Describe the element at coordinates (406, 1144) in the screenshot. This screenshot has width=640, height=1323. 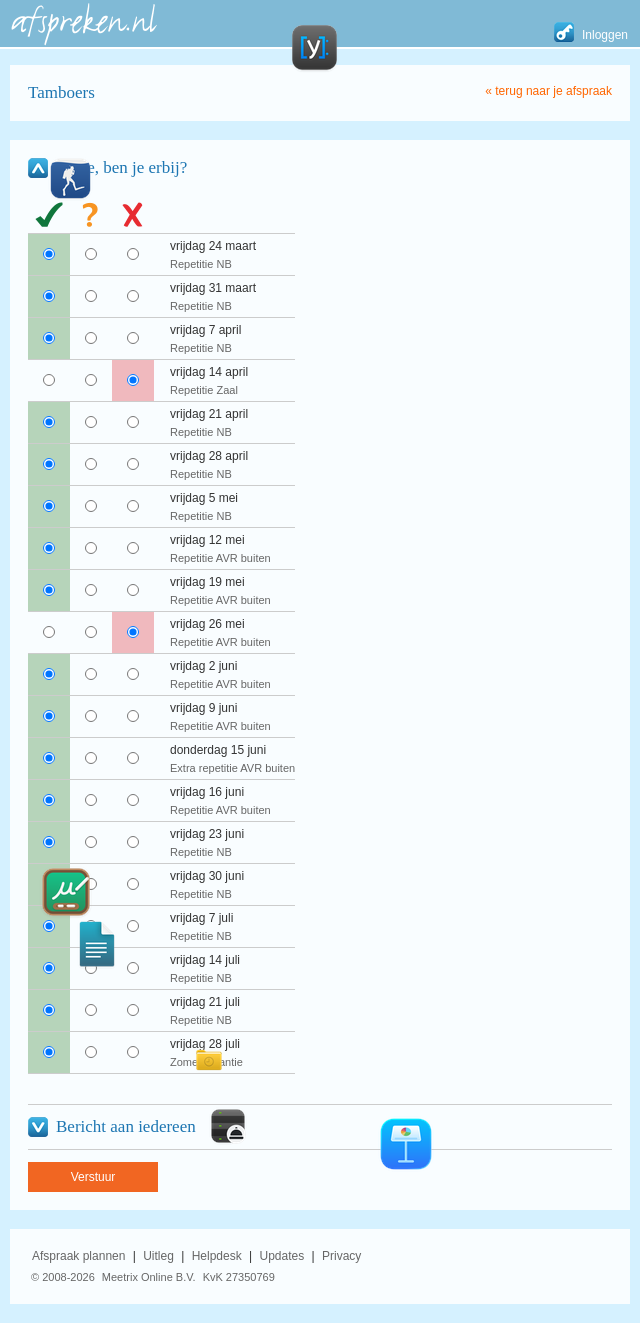
I see `open LibreOffice Writer document editor` at that location.